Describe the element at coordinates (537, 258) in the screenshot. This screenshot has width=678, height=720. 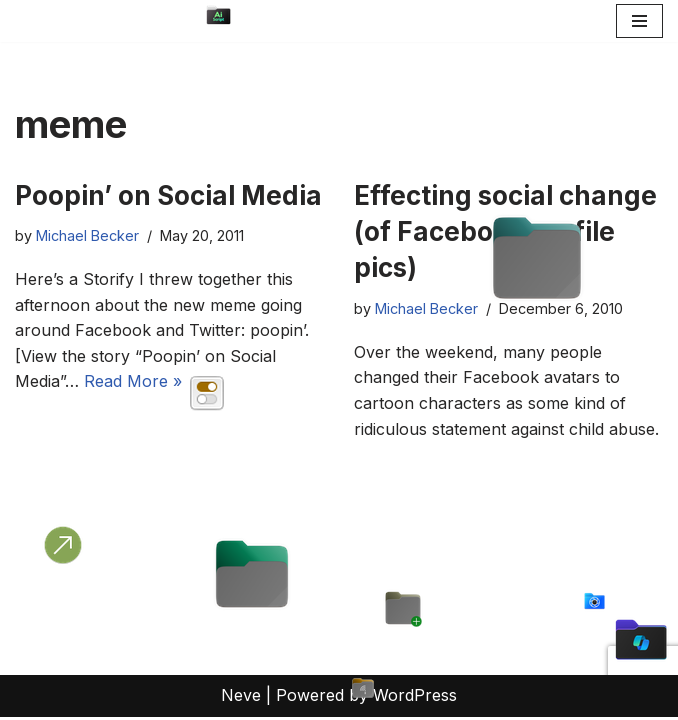
I see `open folder to view contents` at that location.